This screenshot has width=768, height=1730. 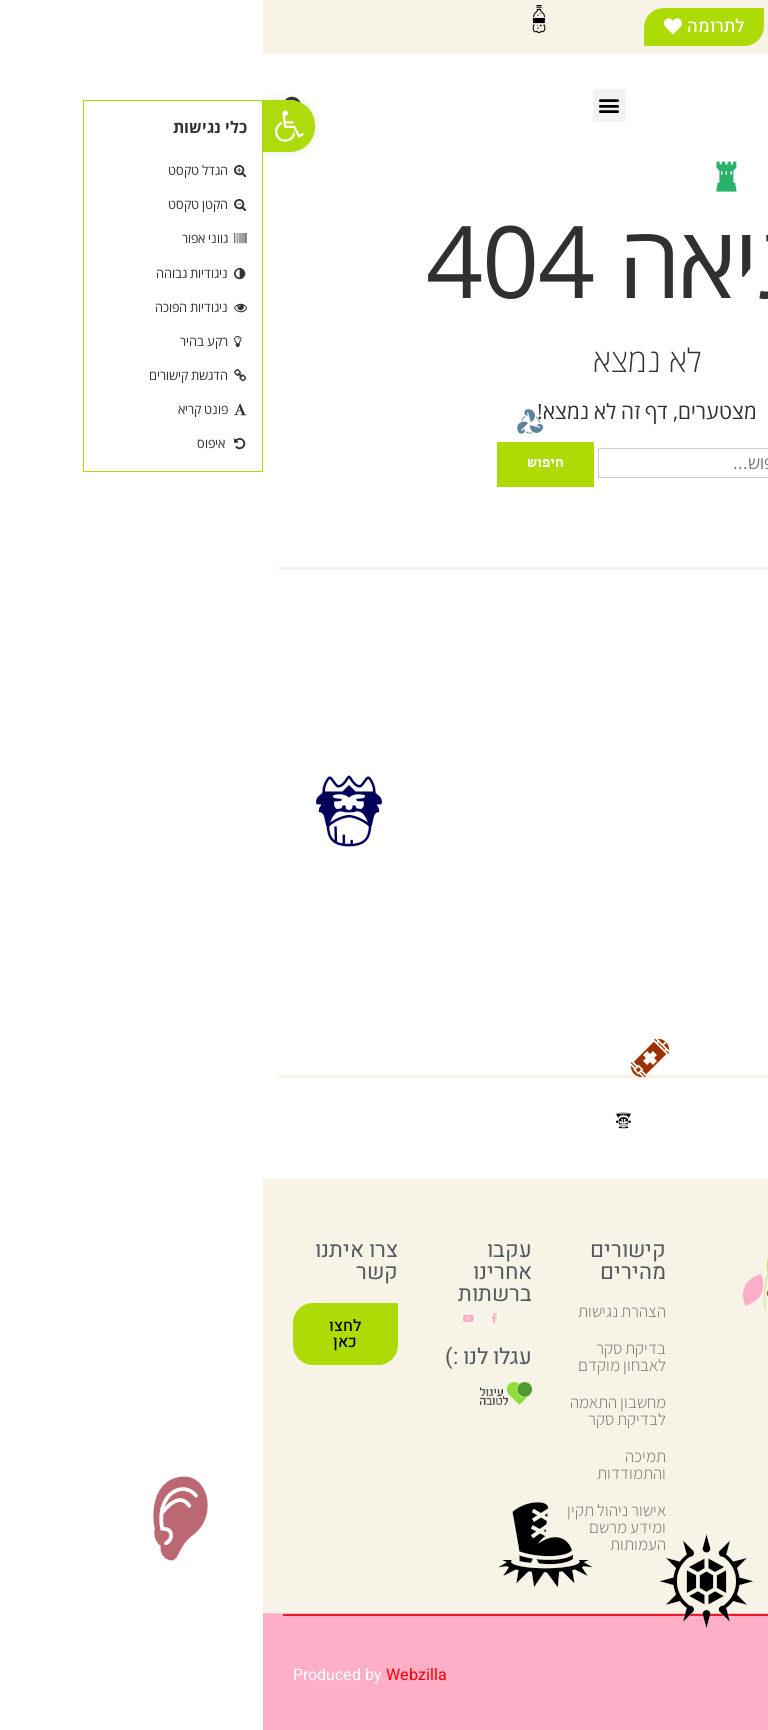 What do you see at coordinates (545, 1545) in the screenshot?
I see `perform a stomp or ground attack` at bounding box center [545, 1545].